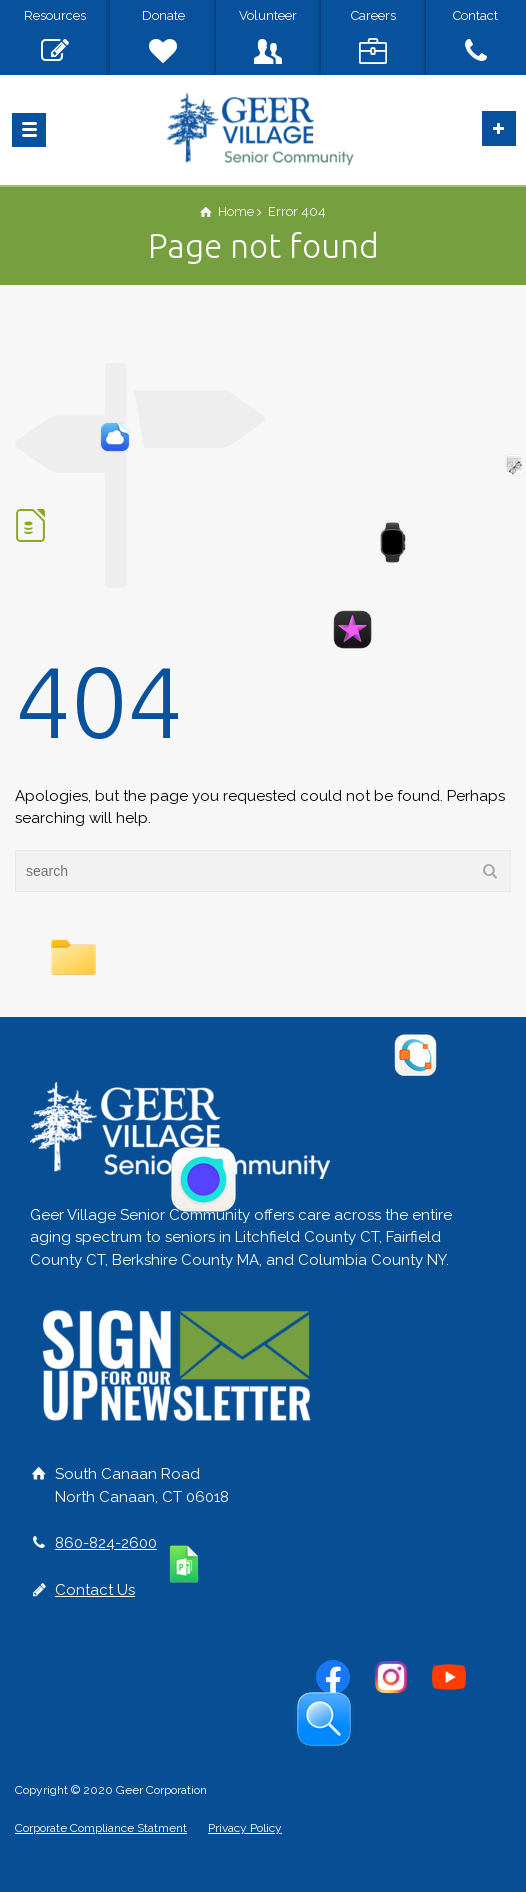 This screenshot has width=526, height=1892. Describe the element at coordinates (73, 958) in the screenshot. I see `open a folder to view its contents` at that location.